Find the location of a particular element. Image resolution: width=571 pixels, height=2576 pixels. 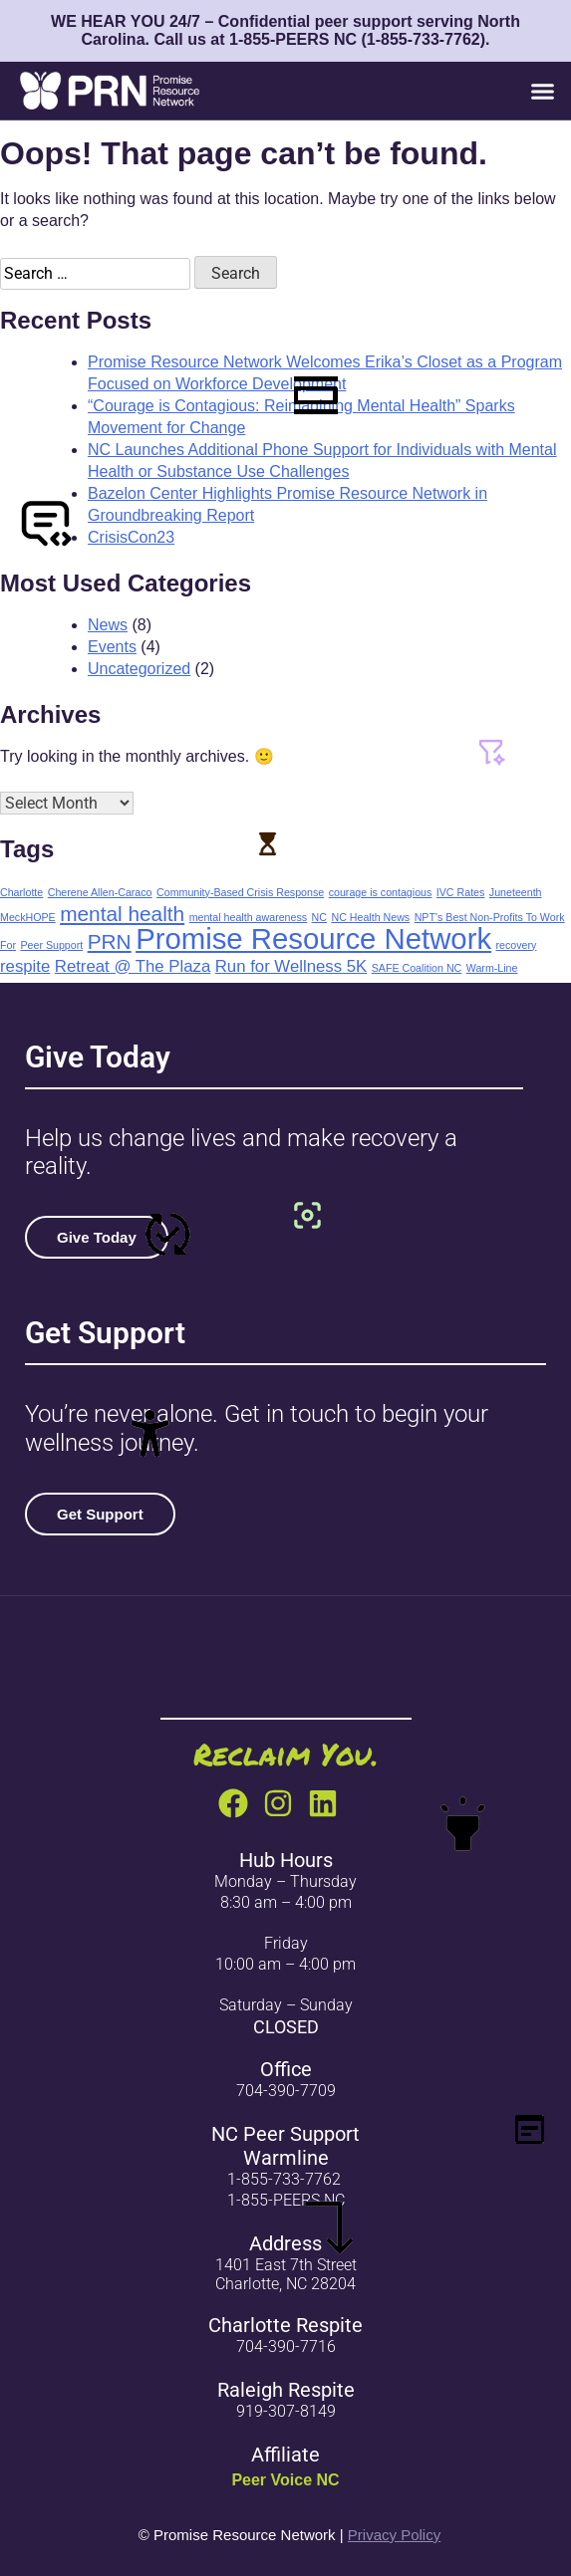

indicates a process has just started or is beginning is located at coordinates (267, 843).